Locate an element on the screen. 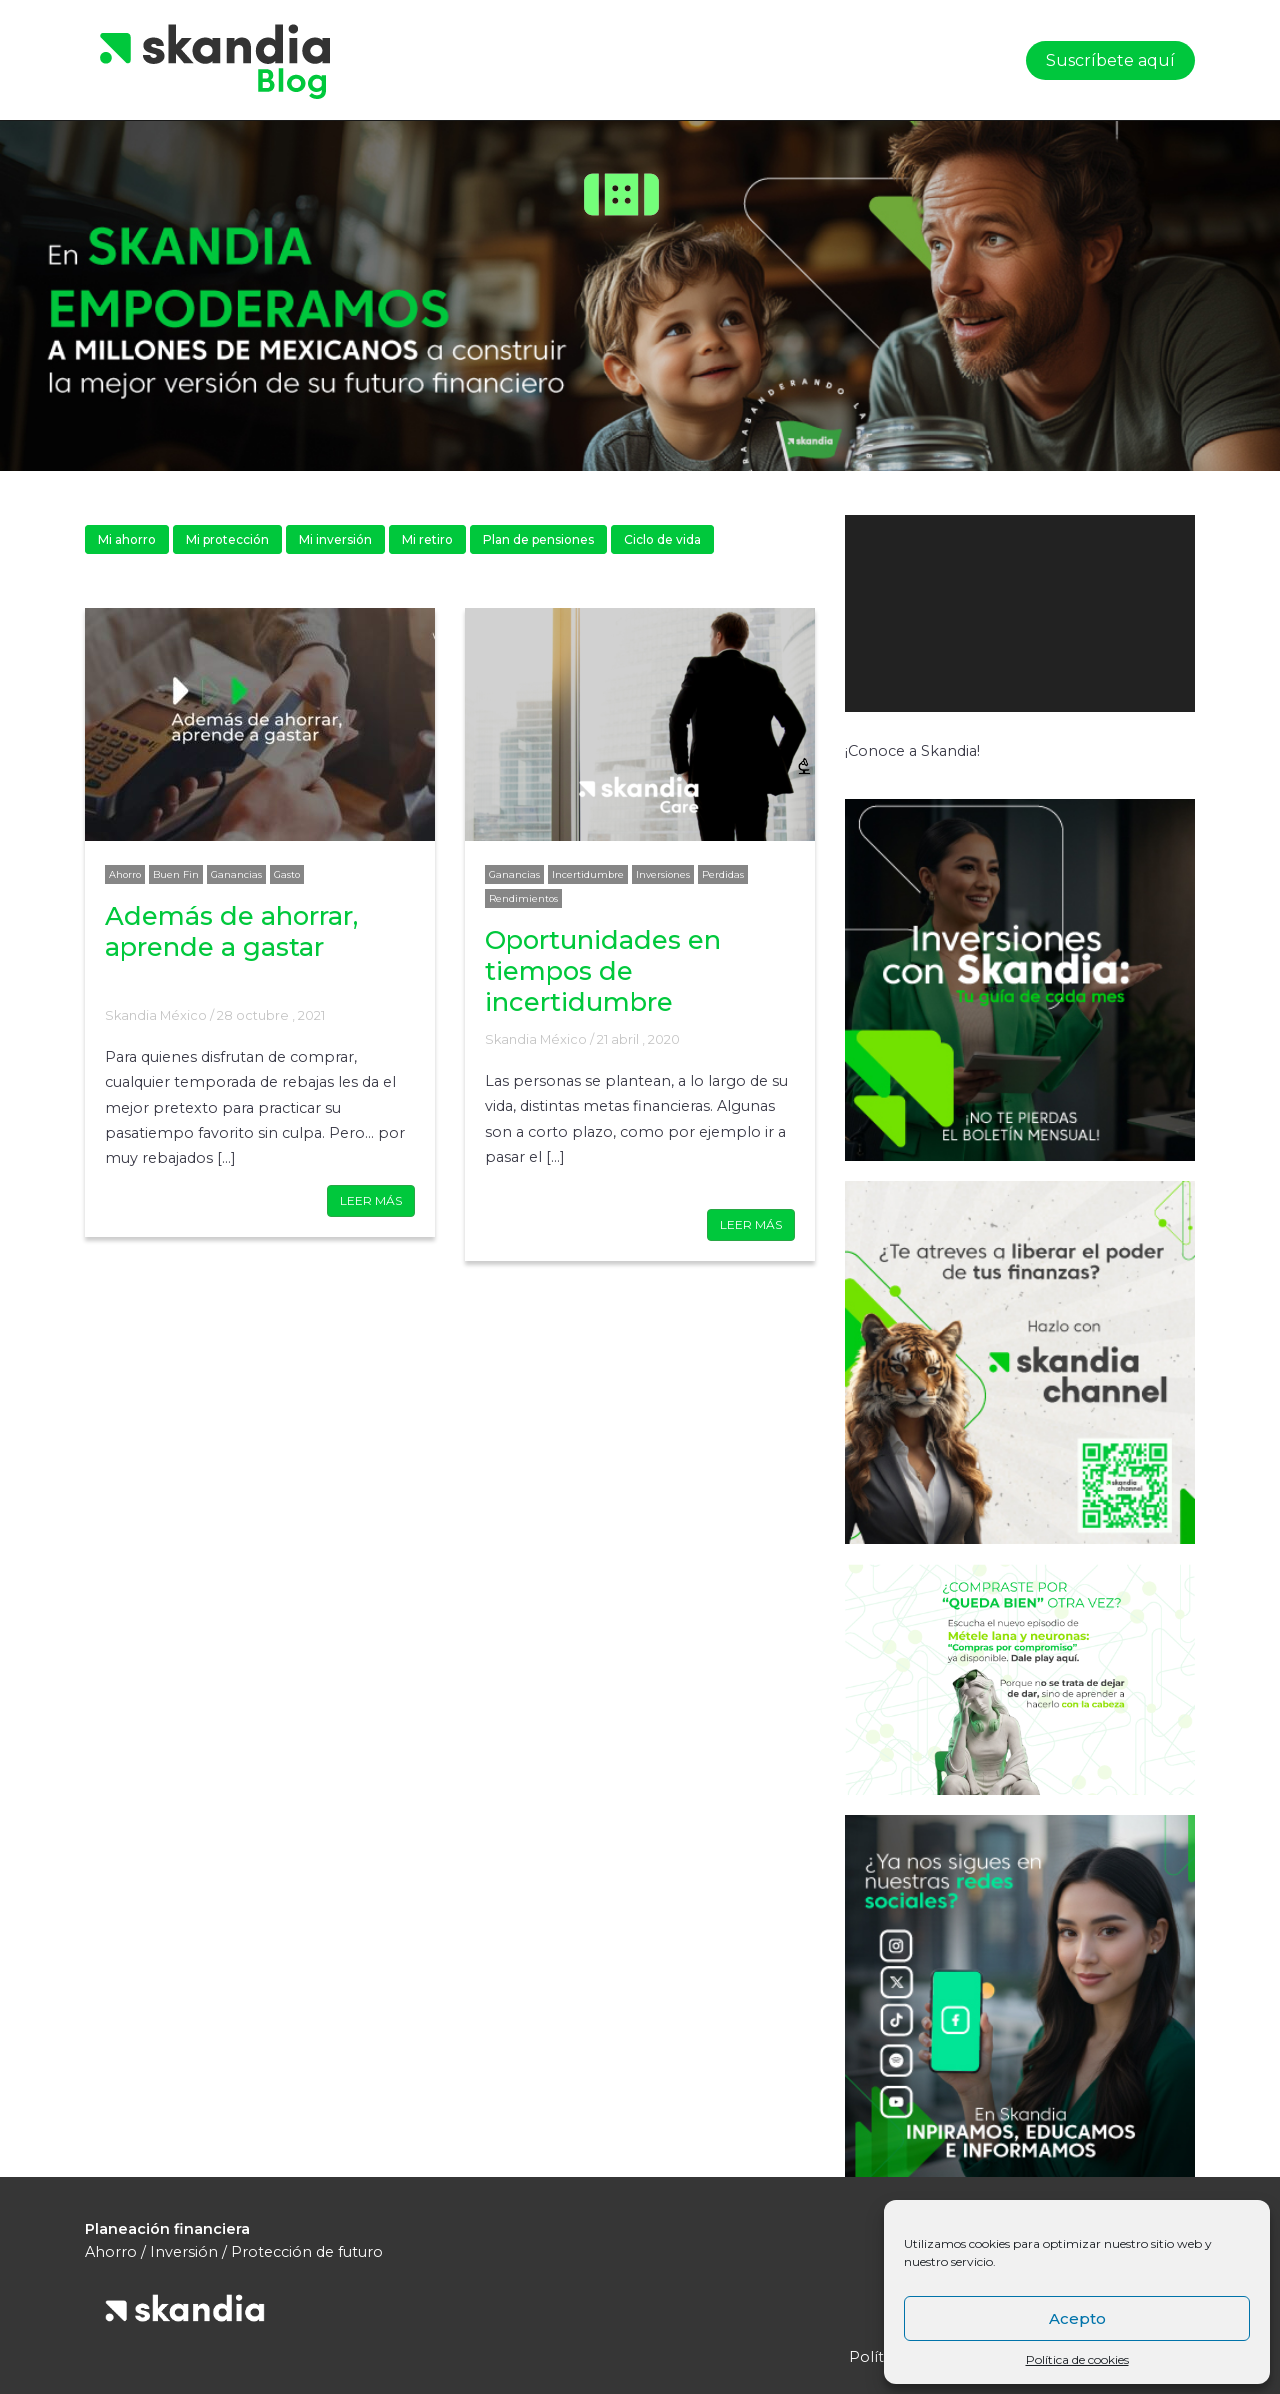  access biotech or laboratory features is located at coordinates (804, 766).